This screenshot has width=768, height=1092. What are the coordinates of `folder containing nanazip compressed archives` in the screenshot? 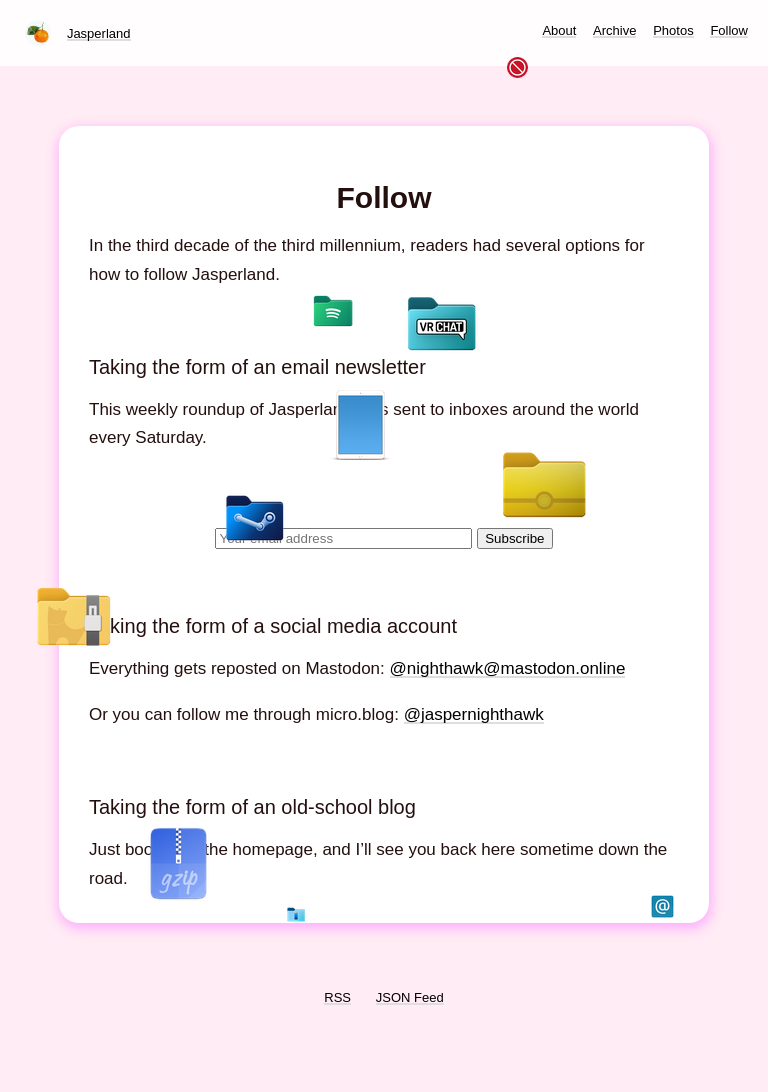 It's located at (73, 618).